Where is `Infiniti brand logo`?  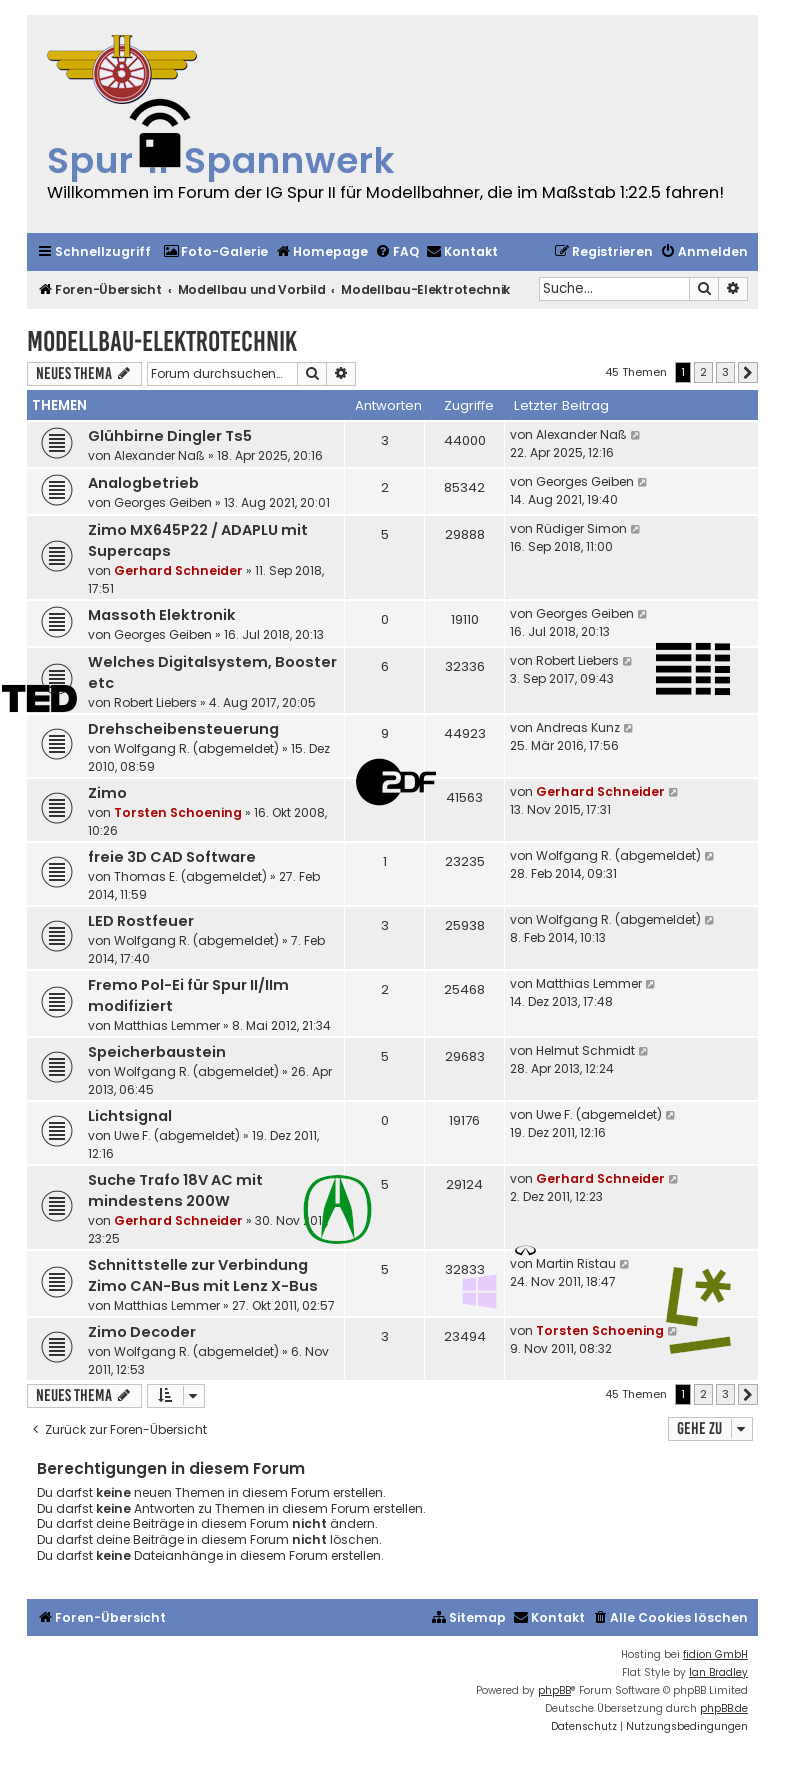
Infiniti brand logo is located at coordinates (525, 1250).